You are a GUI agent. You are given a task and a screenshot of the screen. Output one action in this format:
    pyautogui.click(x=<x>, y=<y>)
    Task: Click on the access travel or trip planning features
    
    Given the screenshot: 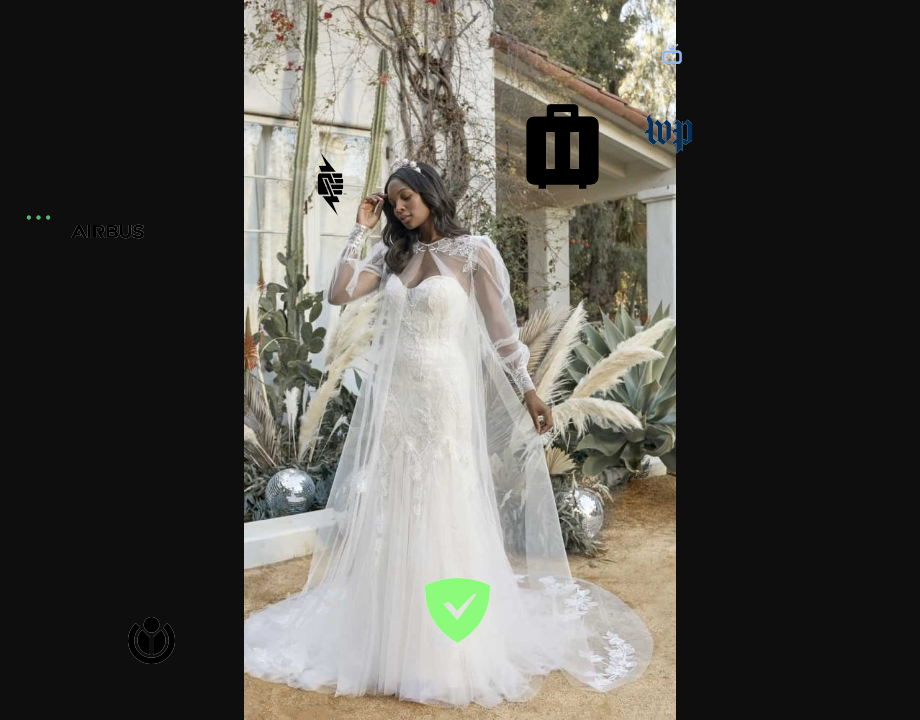 What is the action you would take?
    pyautogui.click(x=562, y=144)
    